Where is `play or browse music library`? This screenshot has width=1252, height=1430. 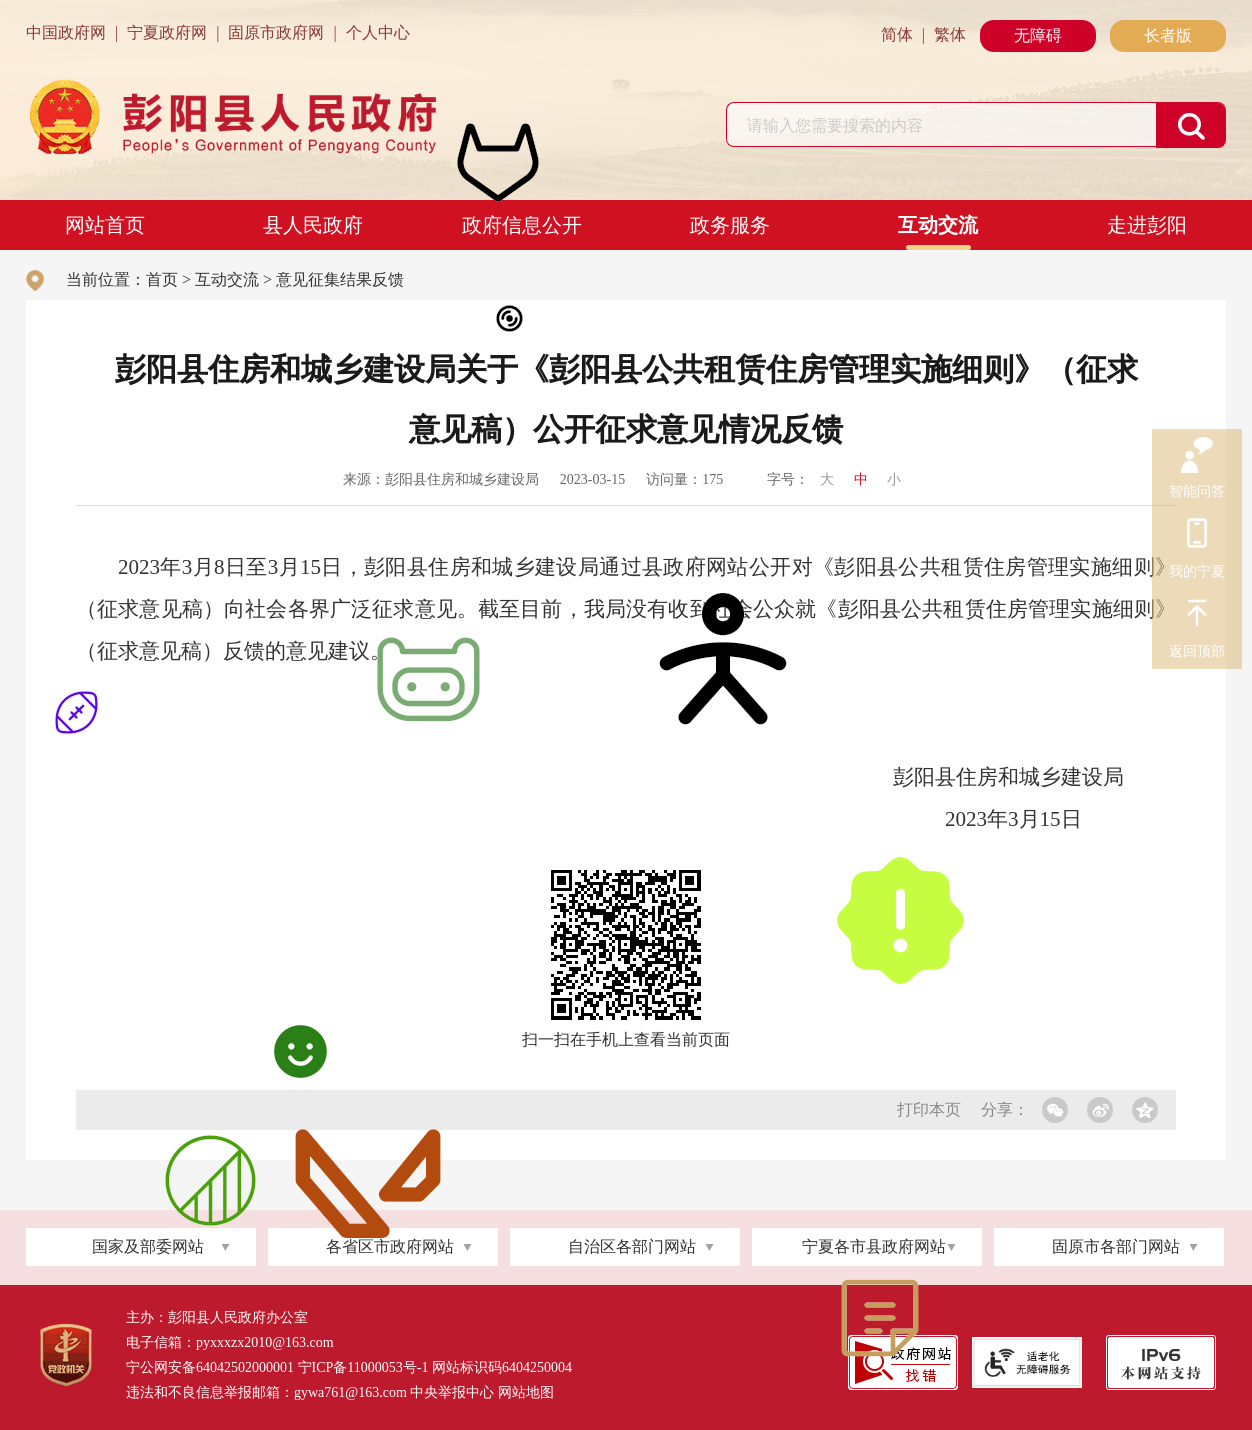 play or browse music library is located at coordinates (509, 318).